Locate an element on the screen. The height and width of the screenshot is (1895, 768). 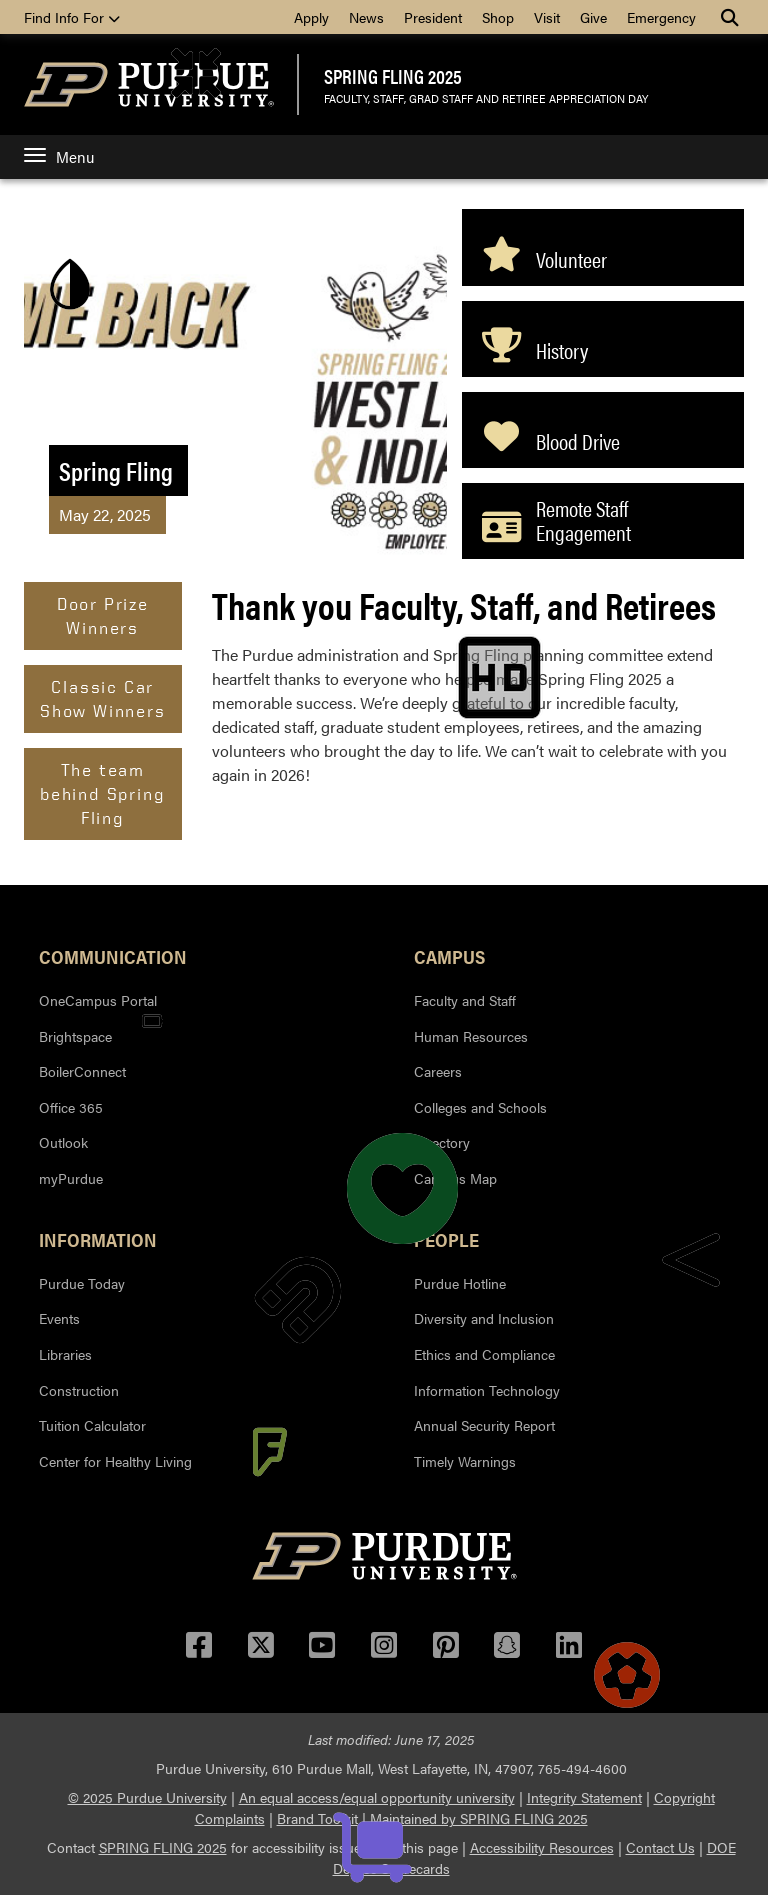
exit fullscreen mode is located at coordinates (196, 73).